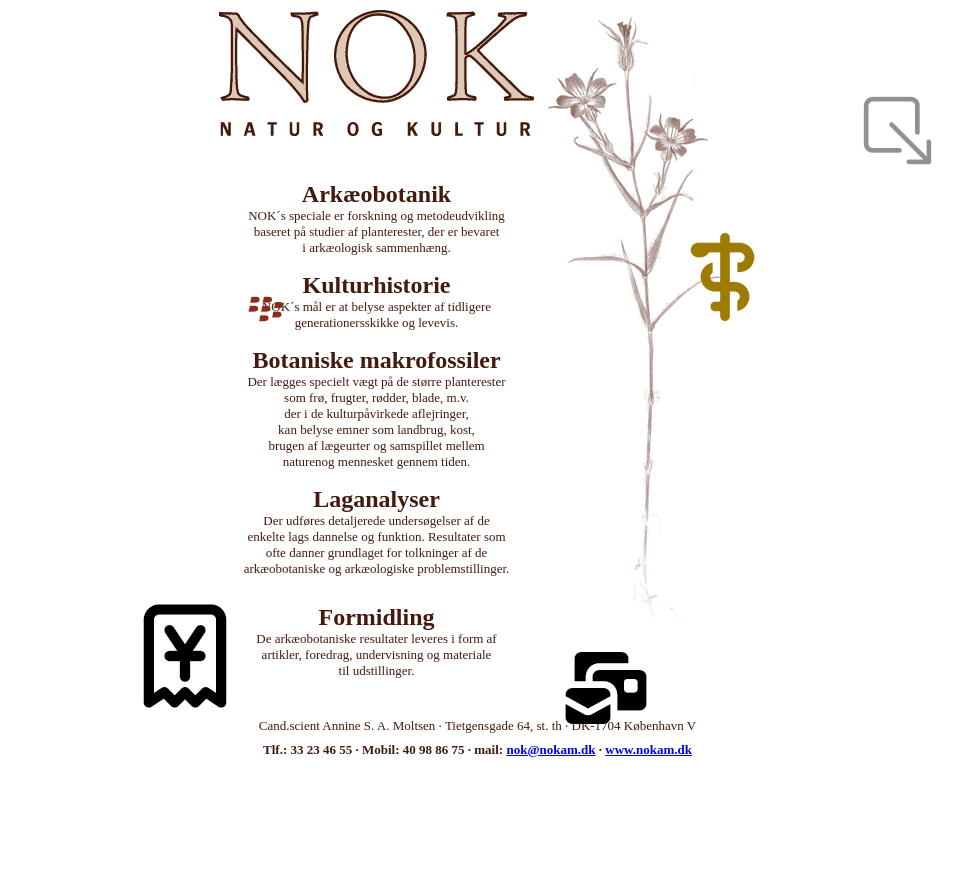 The image size is (955, 883). I want to click on blackberry brand logo, so click(266, 309).